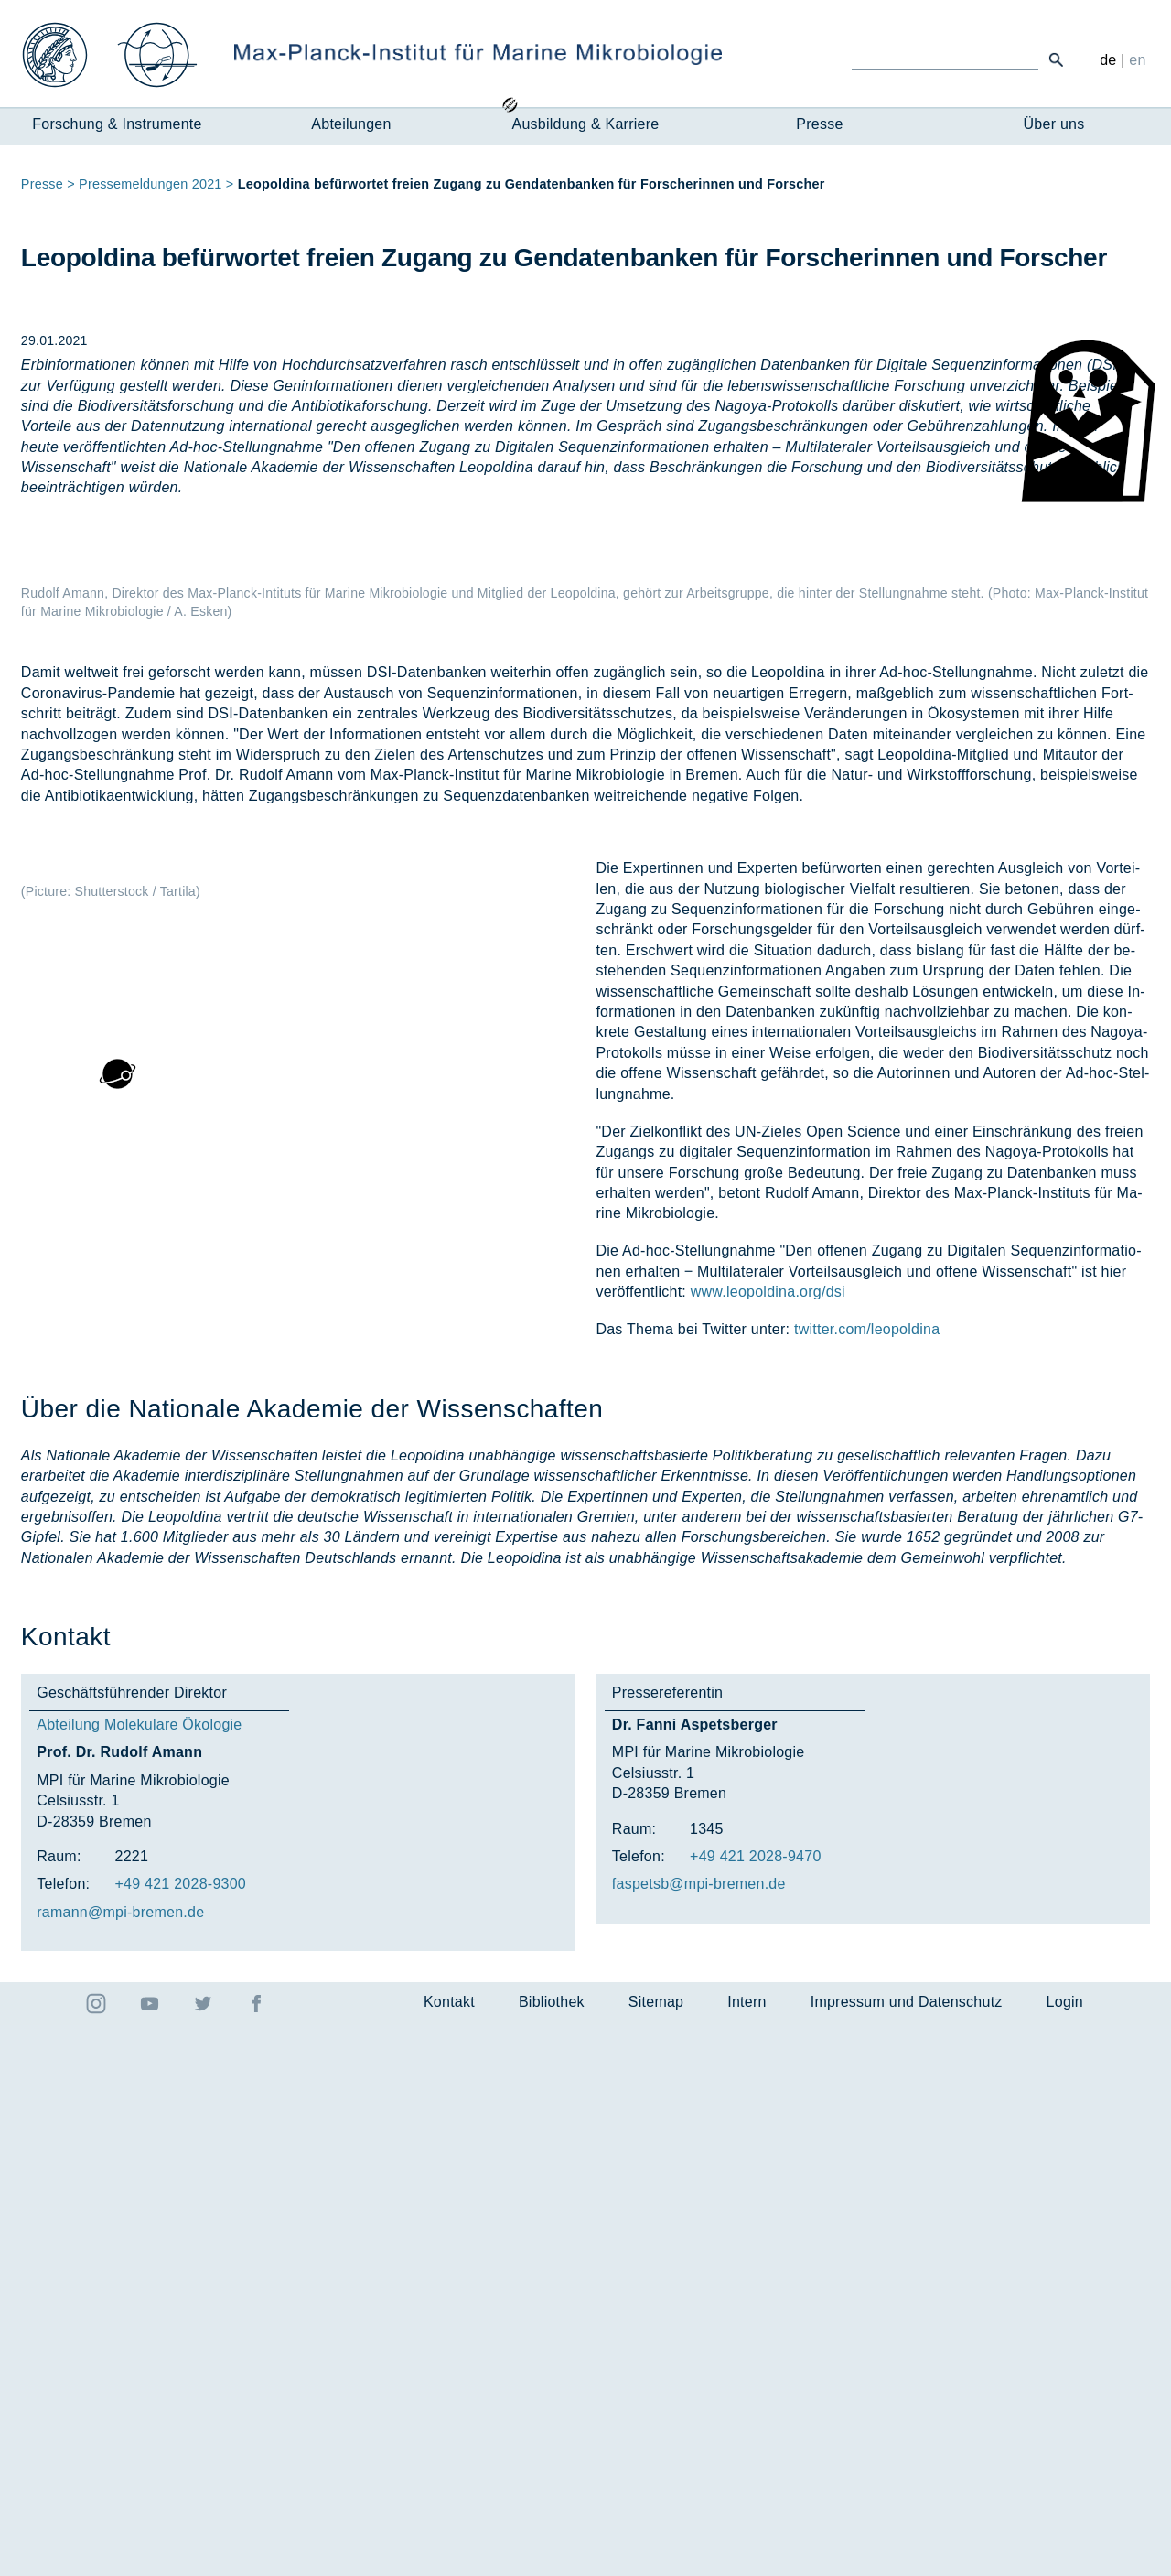  I want to click on attack or combat action button, so click(510, 104).